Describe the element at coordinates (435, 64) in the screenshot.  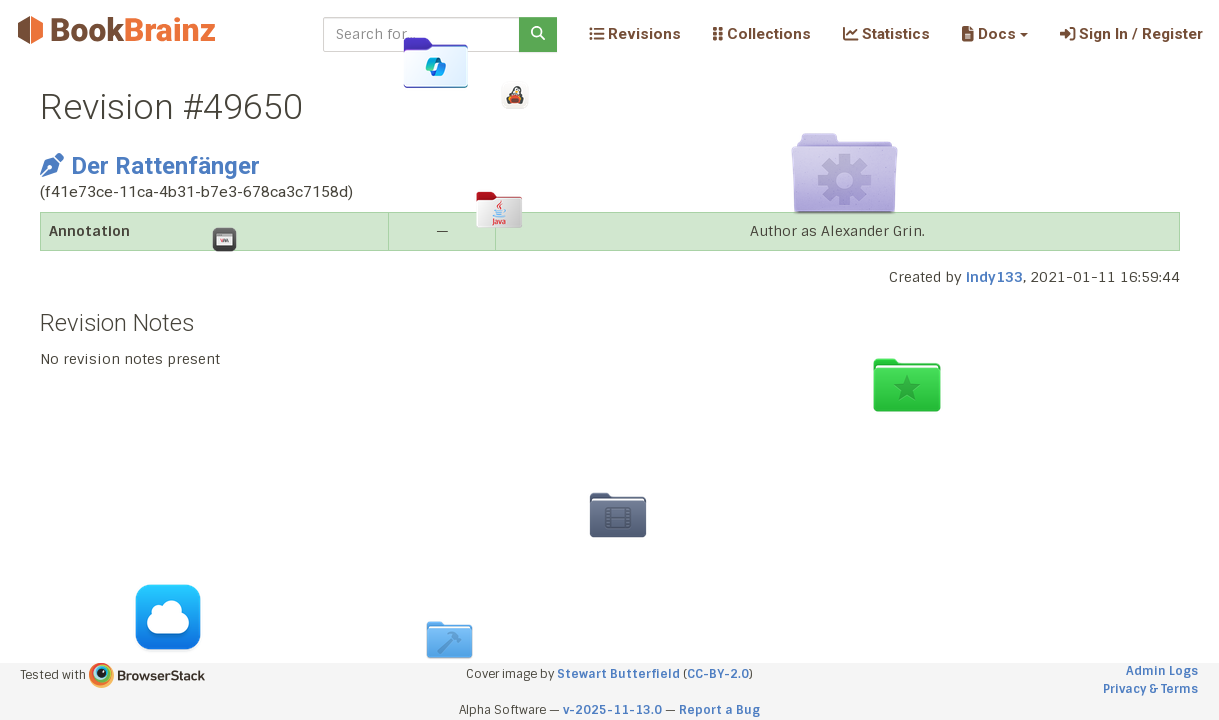
I see `open folder containing Microsoft Copilot files` at that location.